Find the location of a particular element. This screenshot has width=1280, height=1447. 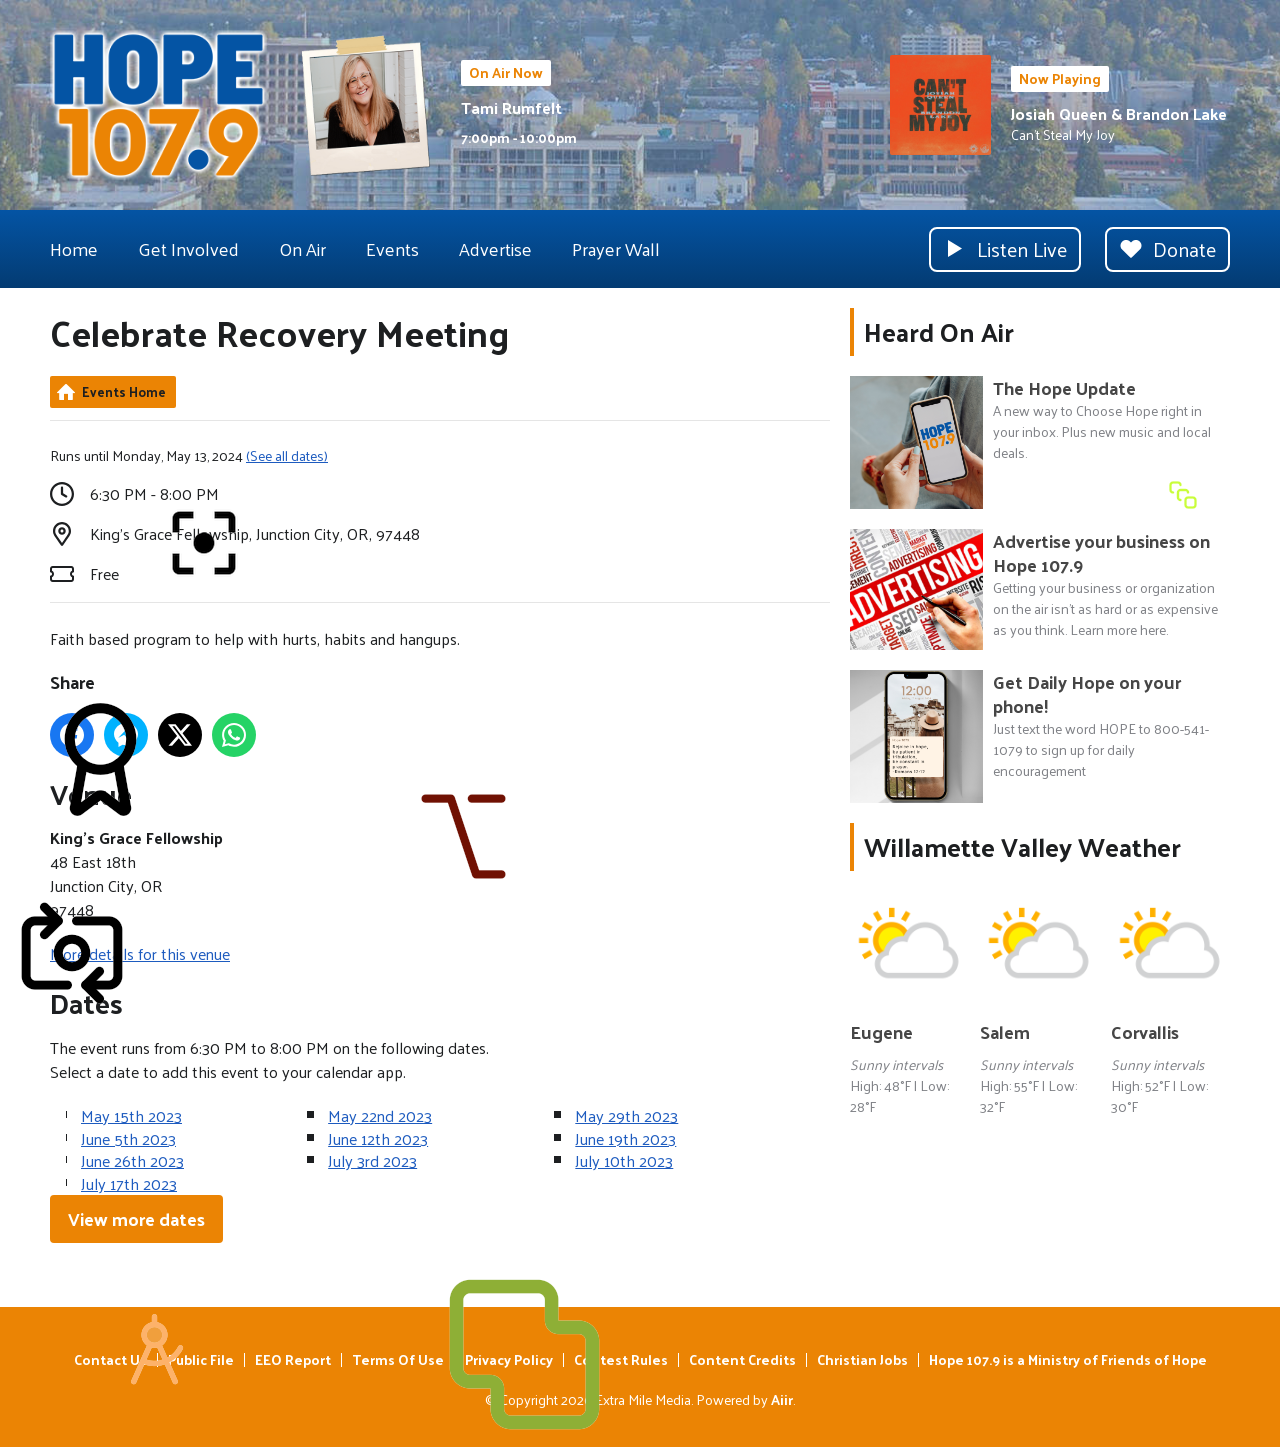

view achievements or awards is located at coordinates (100, 759).